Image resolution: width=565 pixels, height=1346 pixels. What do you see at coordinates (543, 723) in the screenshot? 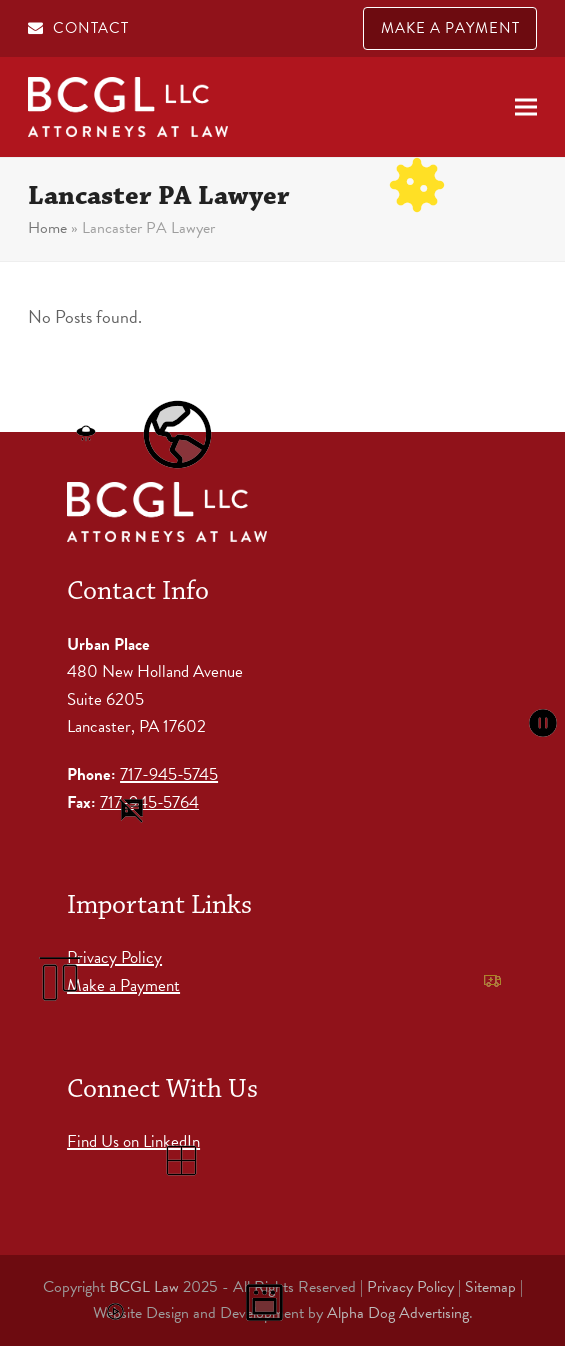
I see `pause media playback` at bounding box center [543, 723].